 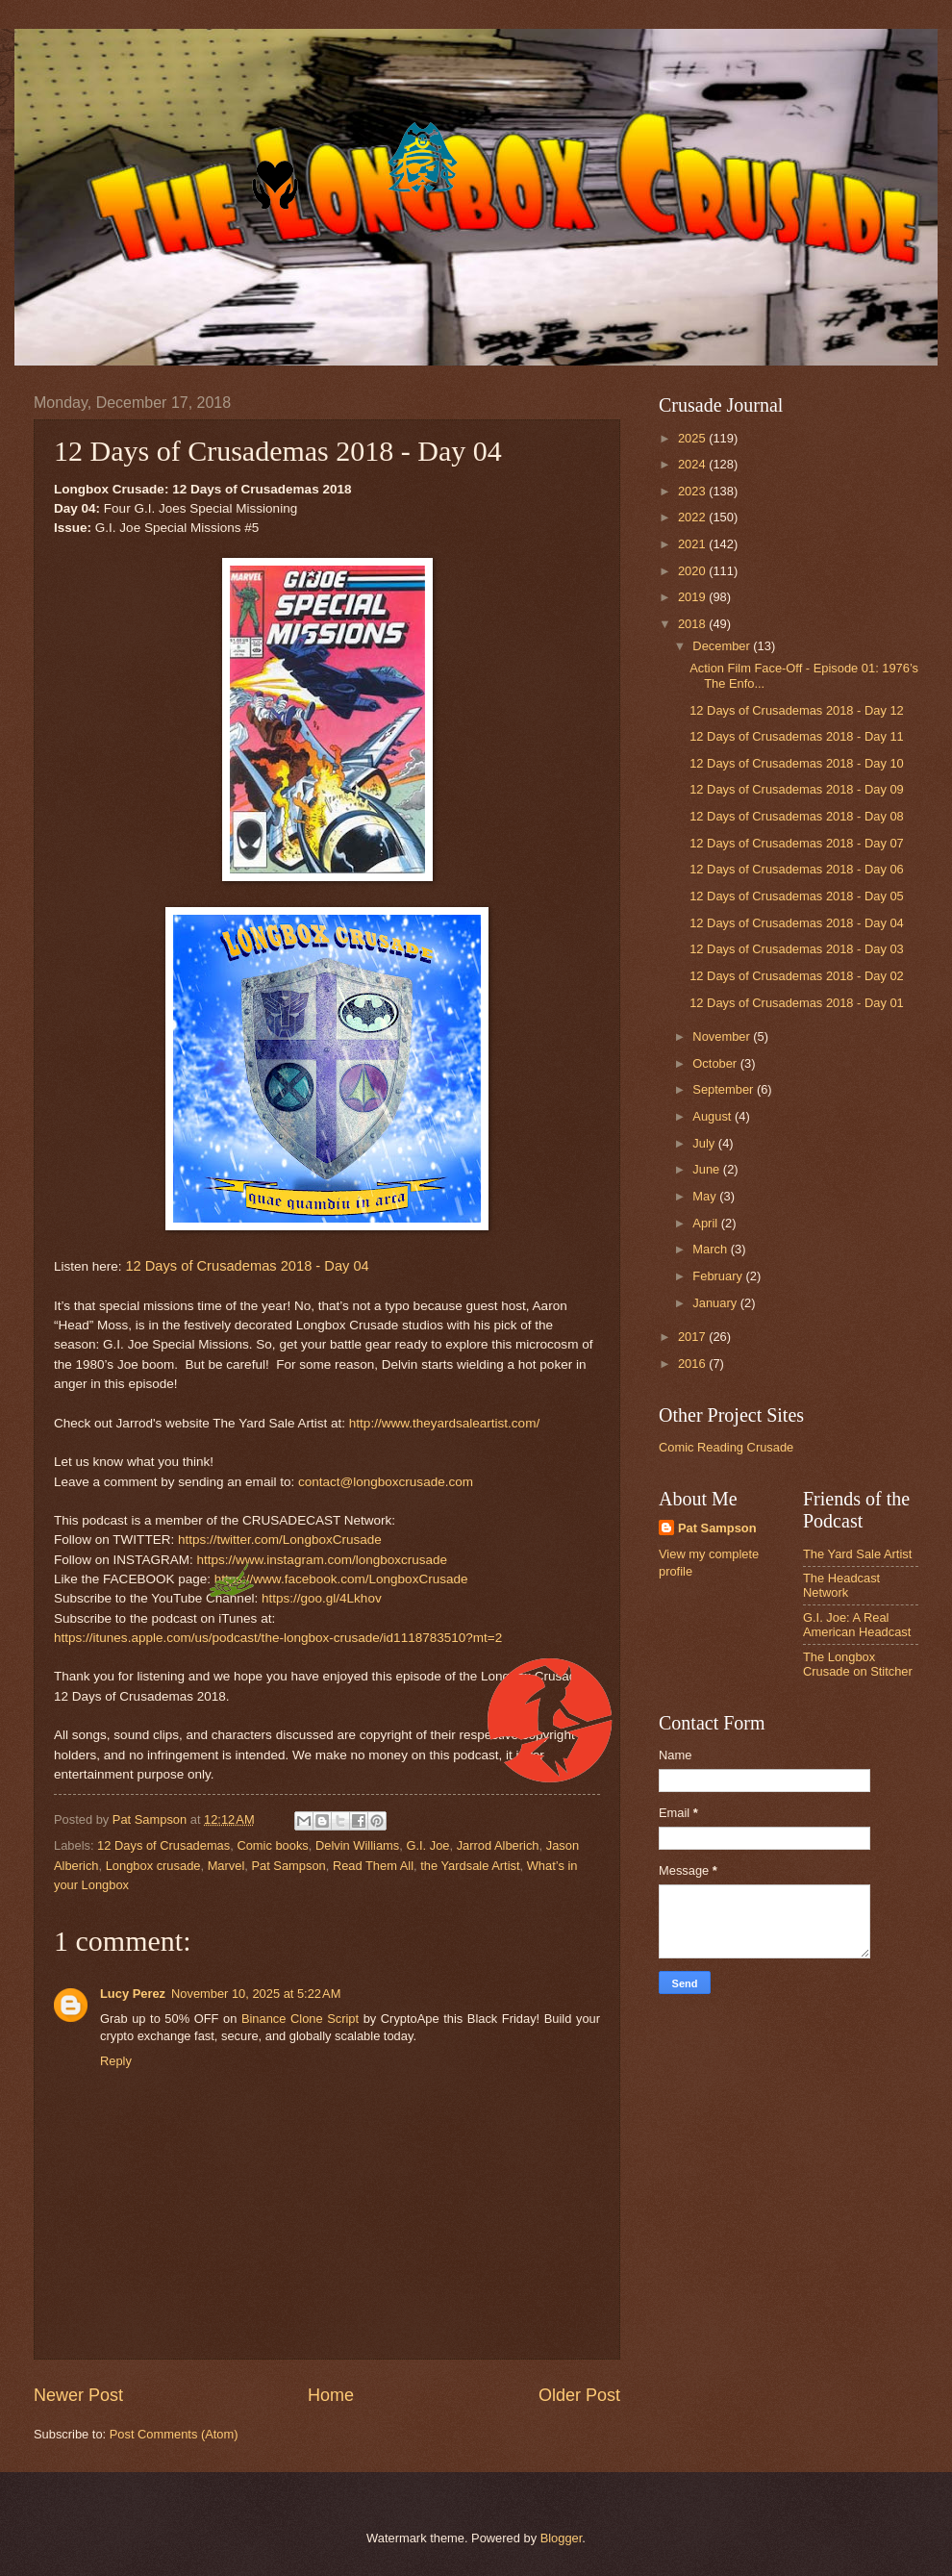 I want to click on select pirate captain character or avatar, so click(x=422, y=157).